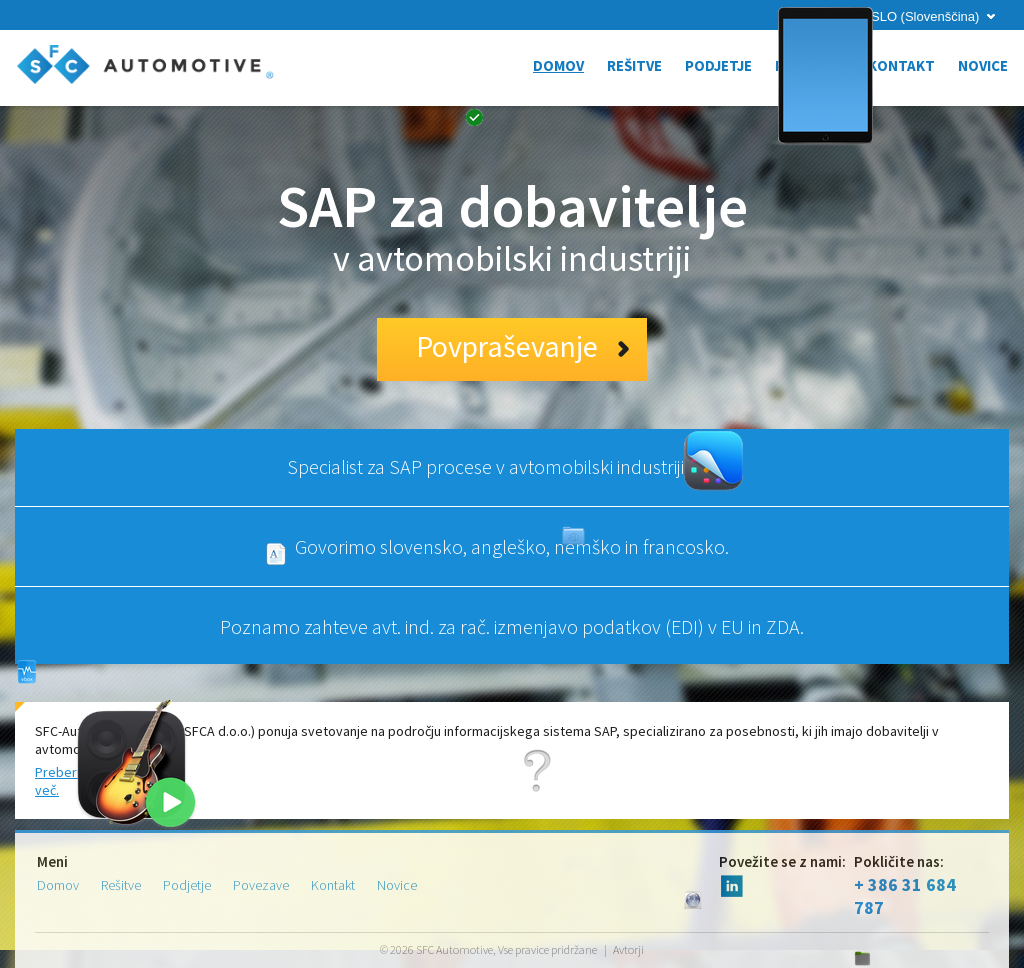 This screenshot has width=1024, height=968. I want to click on indicates an unknown or unrecognized file type, so click(537, 771).